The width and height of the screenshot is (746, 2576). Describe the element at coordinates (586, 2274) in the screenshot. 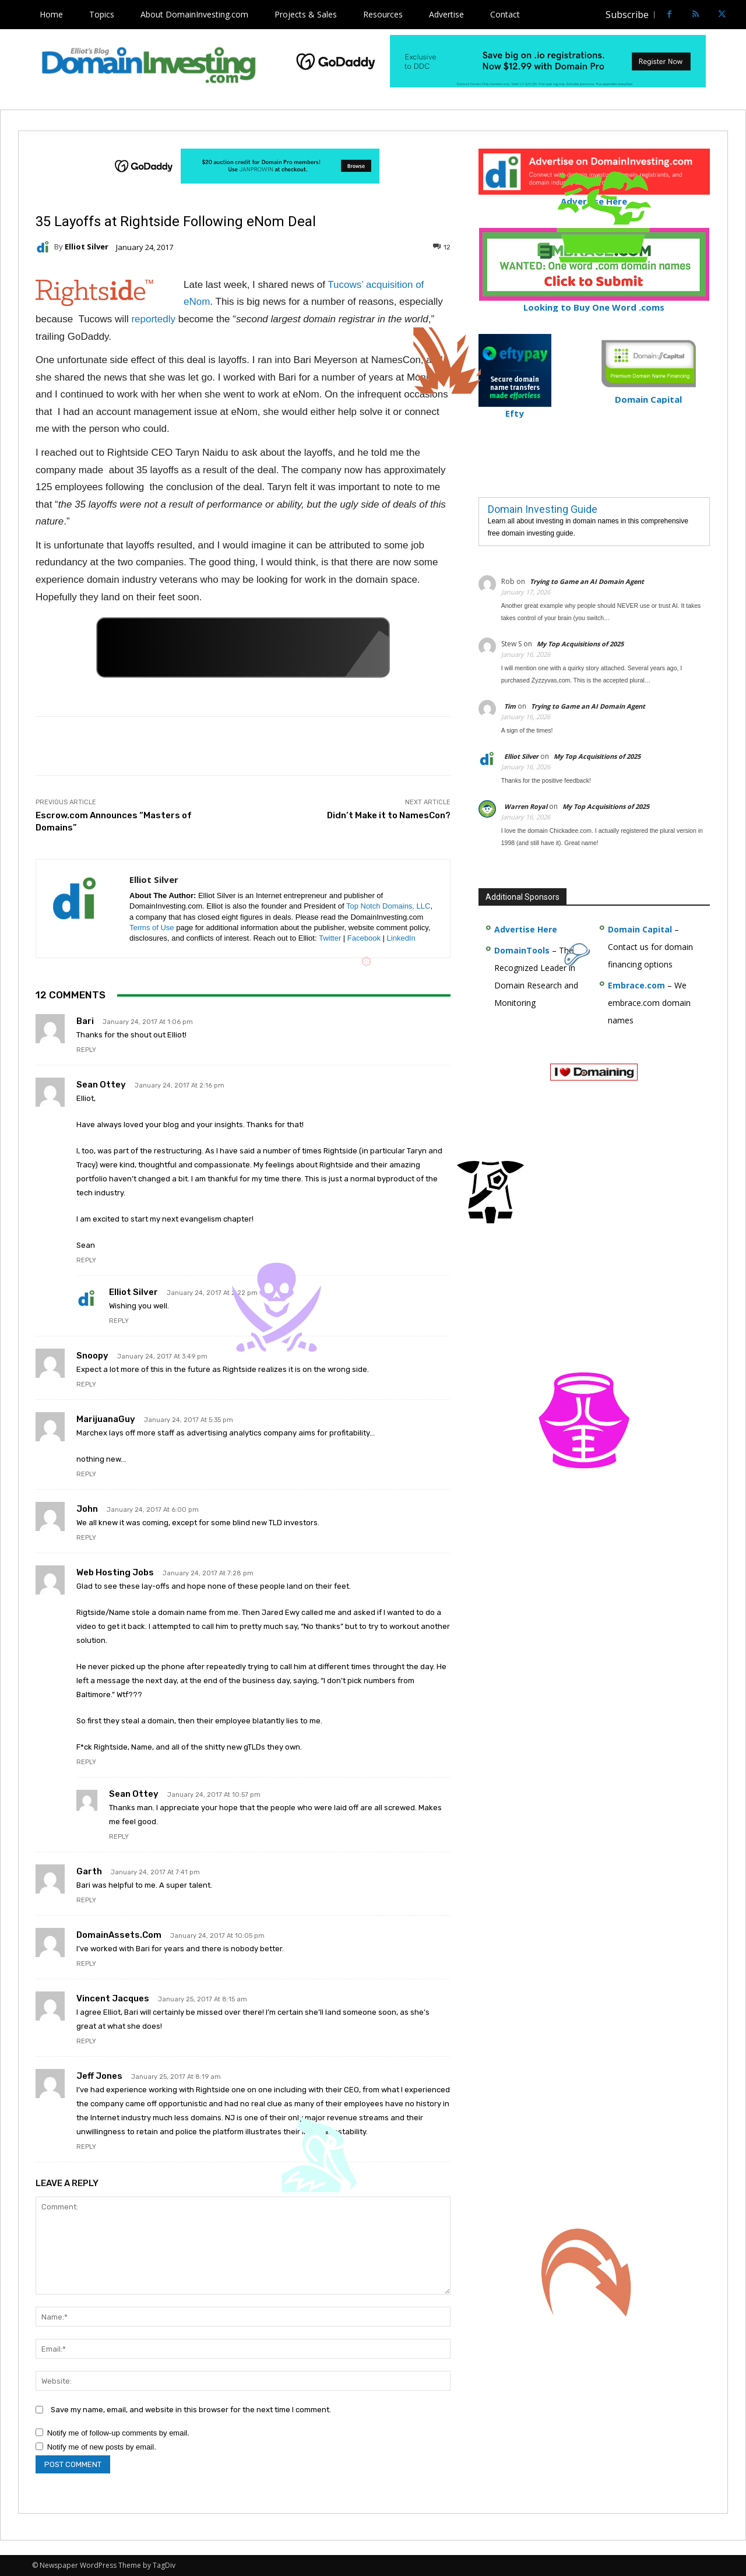

I see `perform a slam dunk move in a basketball game` at that location.